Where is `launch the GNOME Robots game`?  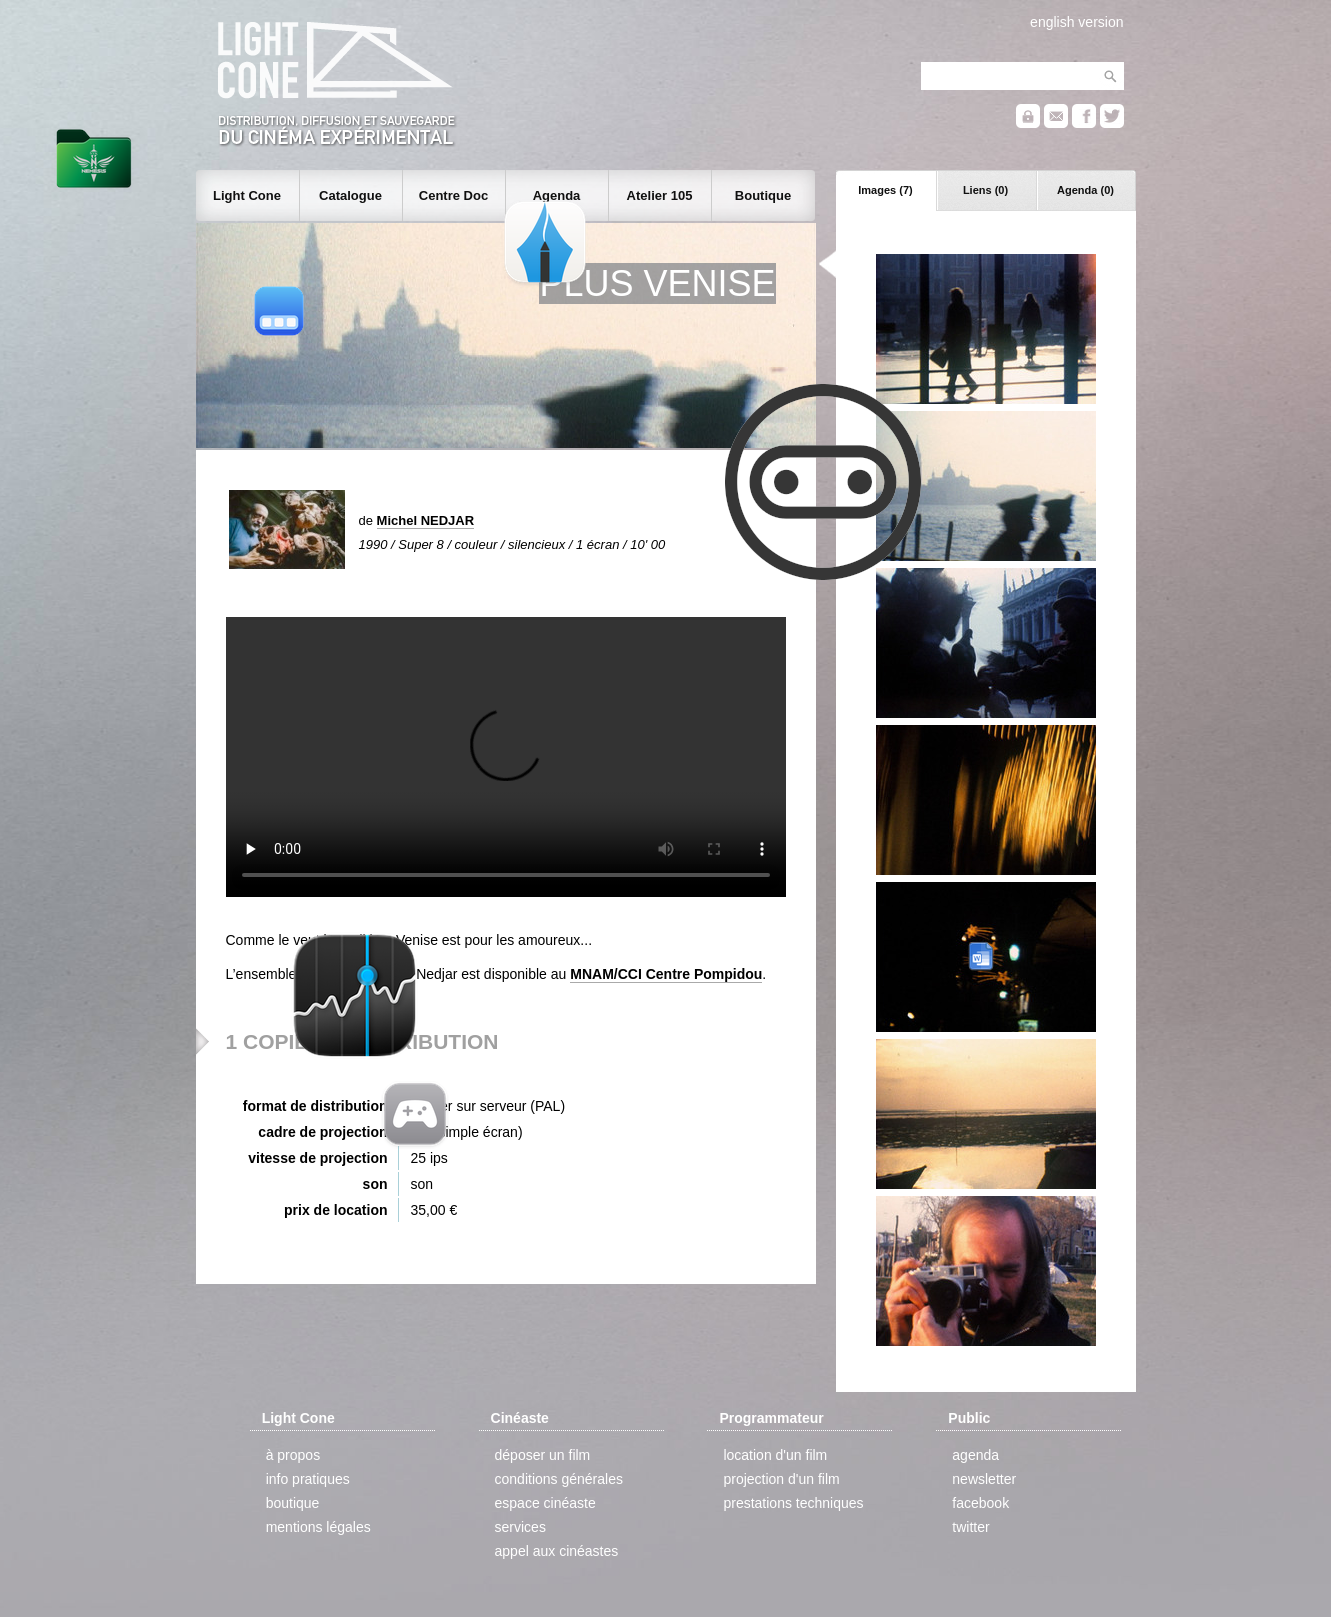 launch the GNOME Robots game is located at coordinates (823, 482).